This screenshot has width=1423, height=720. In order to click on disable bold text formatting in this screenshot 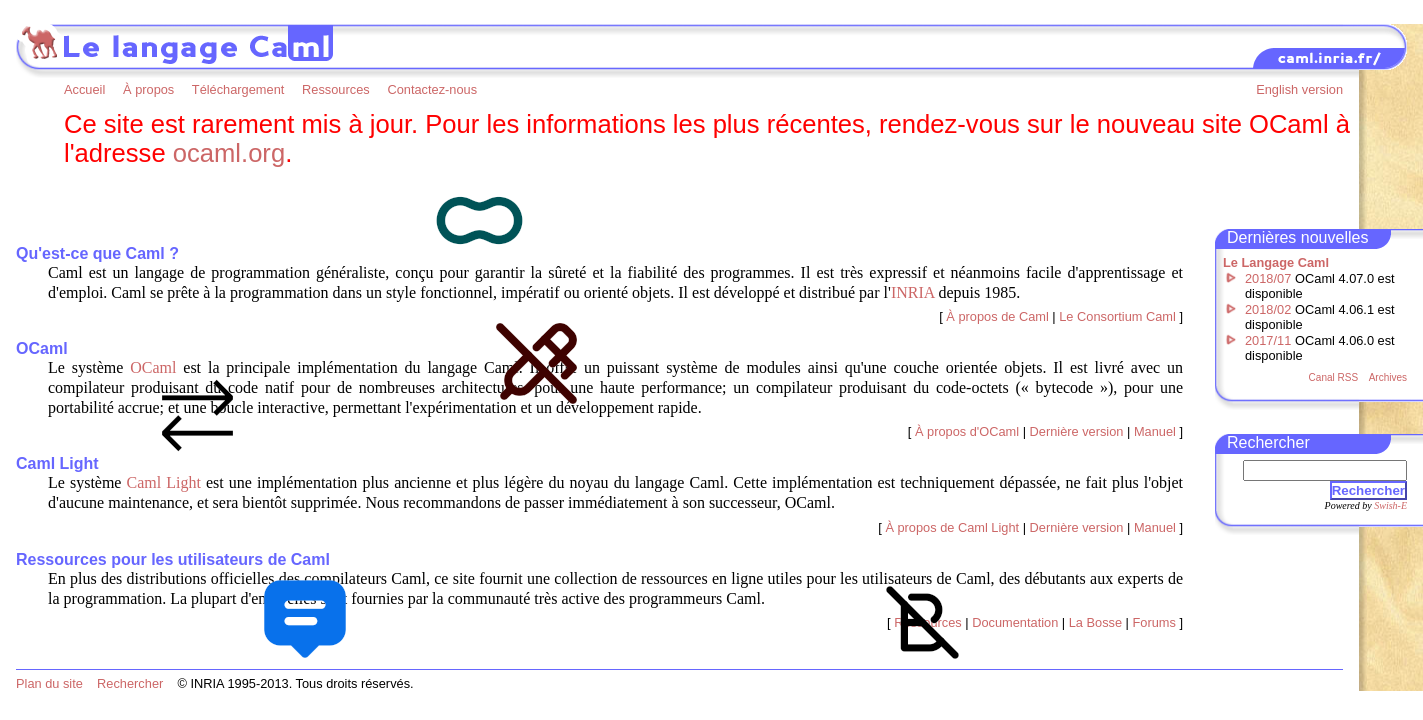, I will do `click(922, 622)`.